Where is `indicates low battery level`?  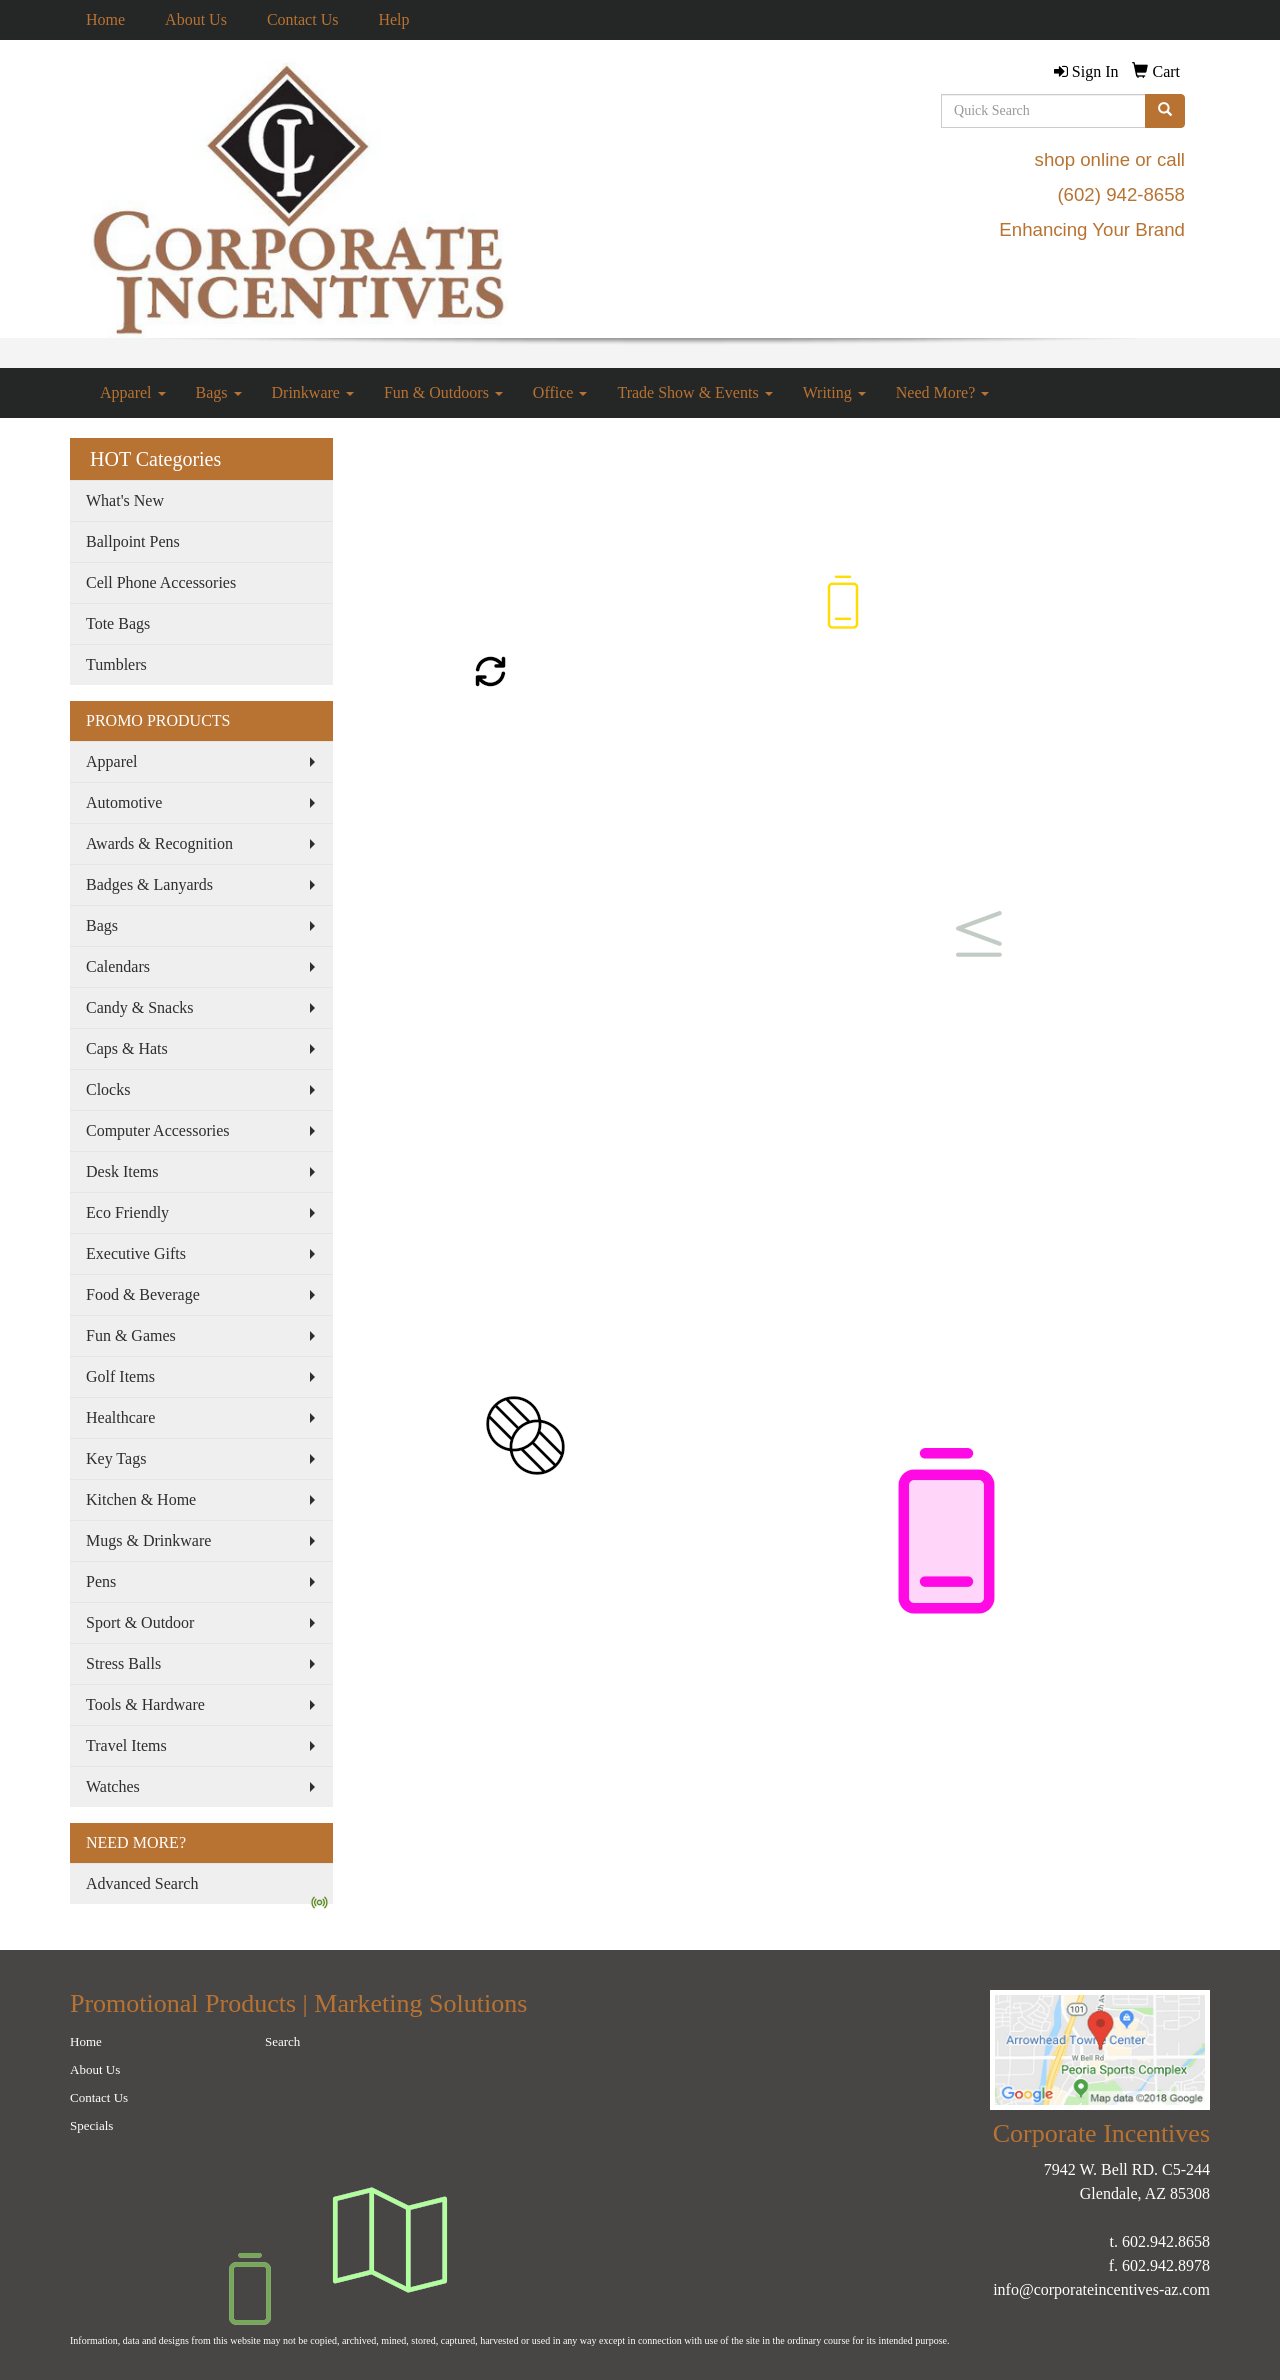 indicates low battery level is located at coordinates (946, 1533).